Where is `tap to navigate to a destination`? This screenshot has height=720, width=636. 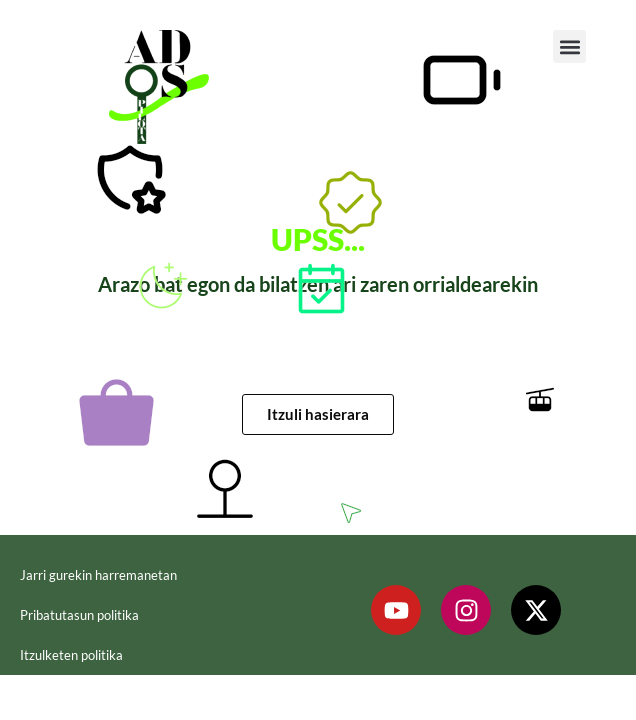
tap to navigate to a destination is located at coordinates (349, 511).